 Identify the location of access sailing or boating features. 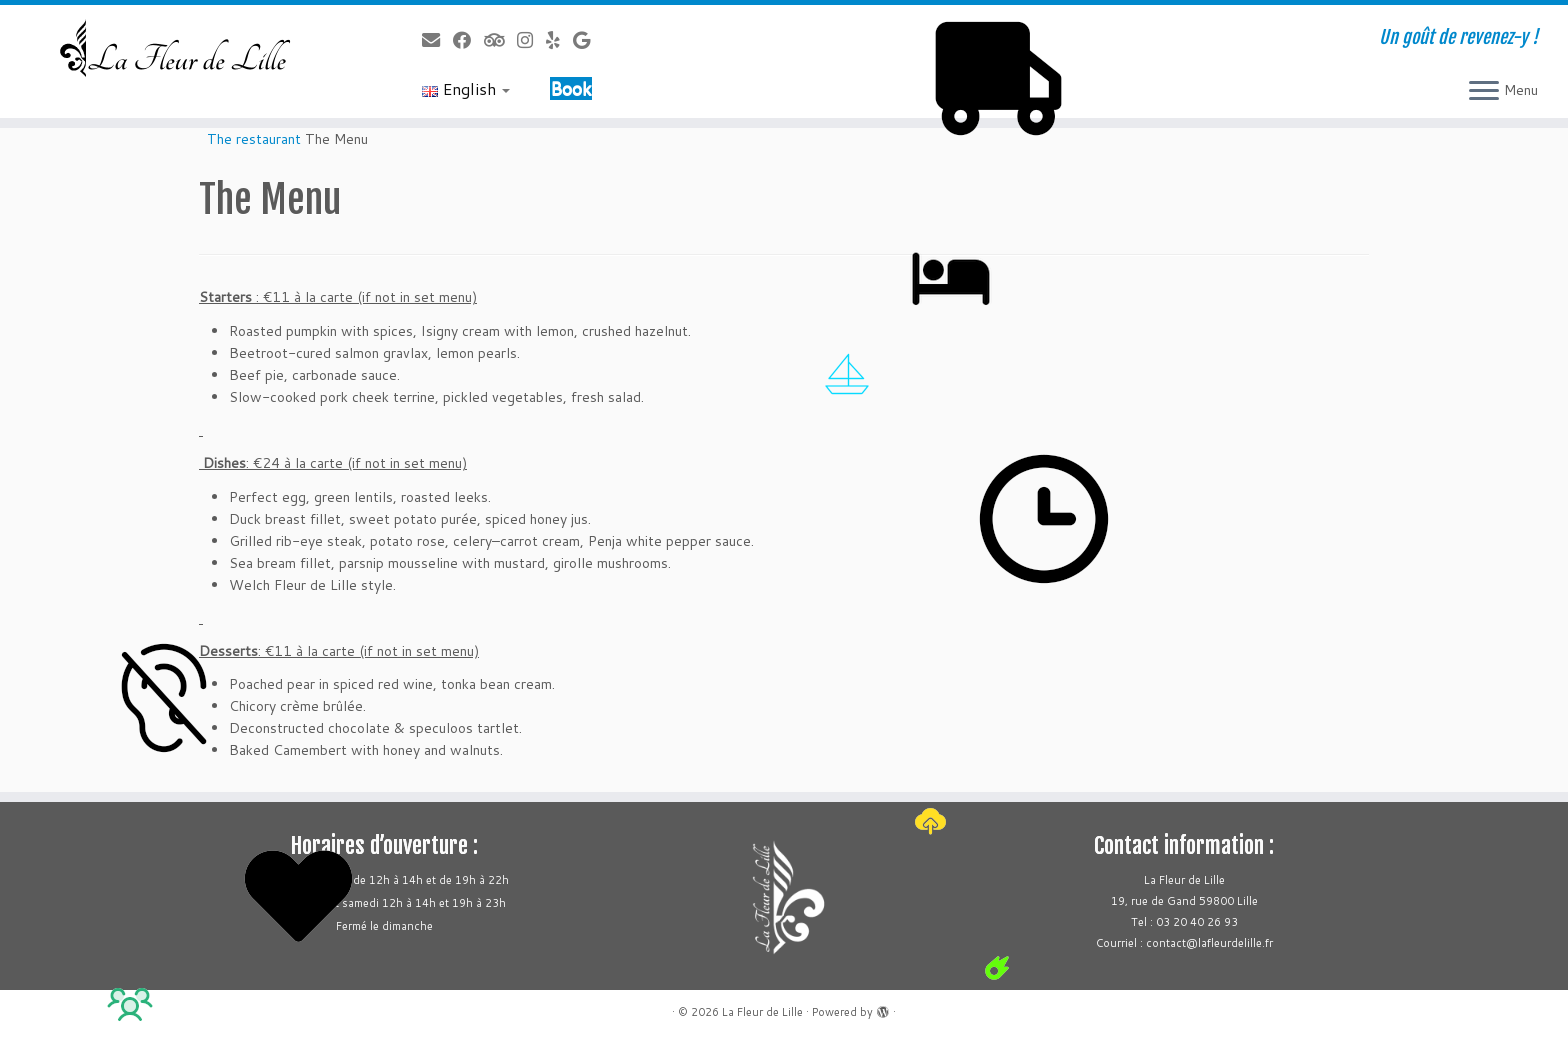
(847, 377).